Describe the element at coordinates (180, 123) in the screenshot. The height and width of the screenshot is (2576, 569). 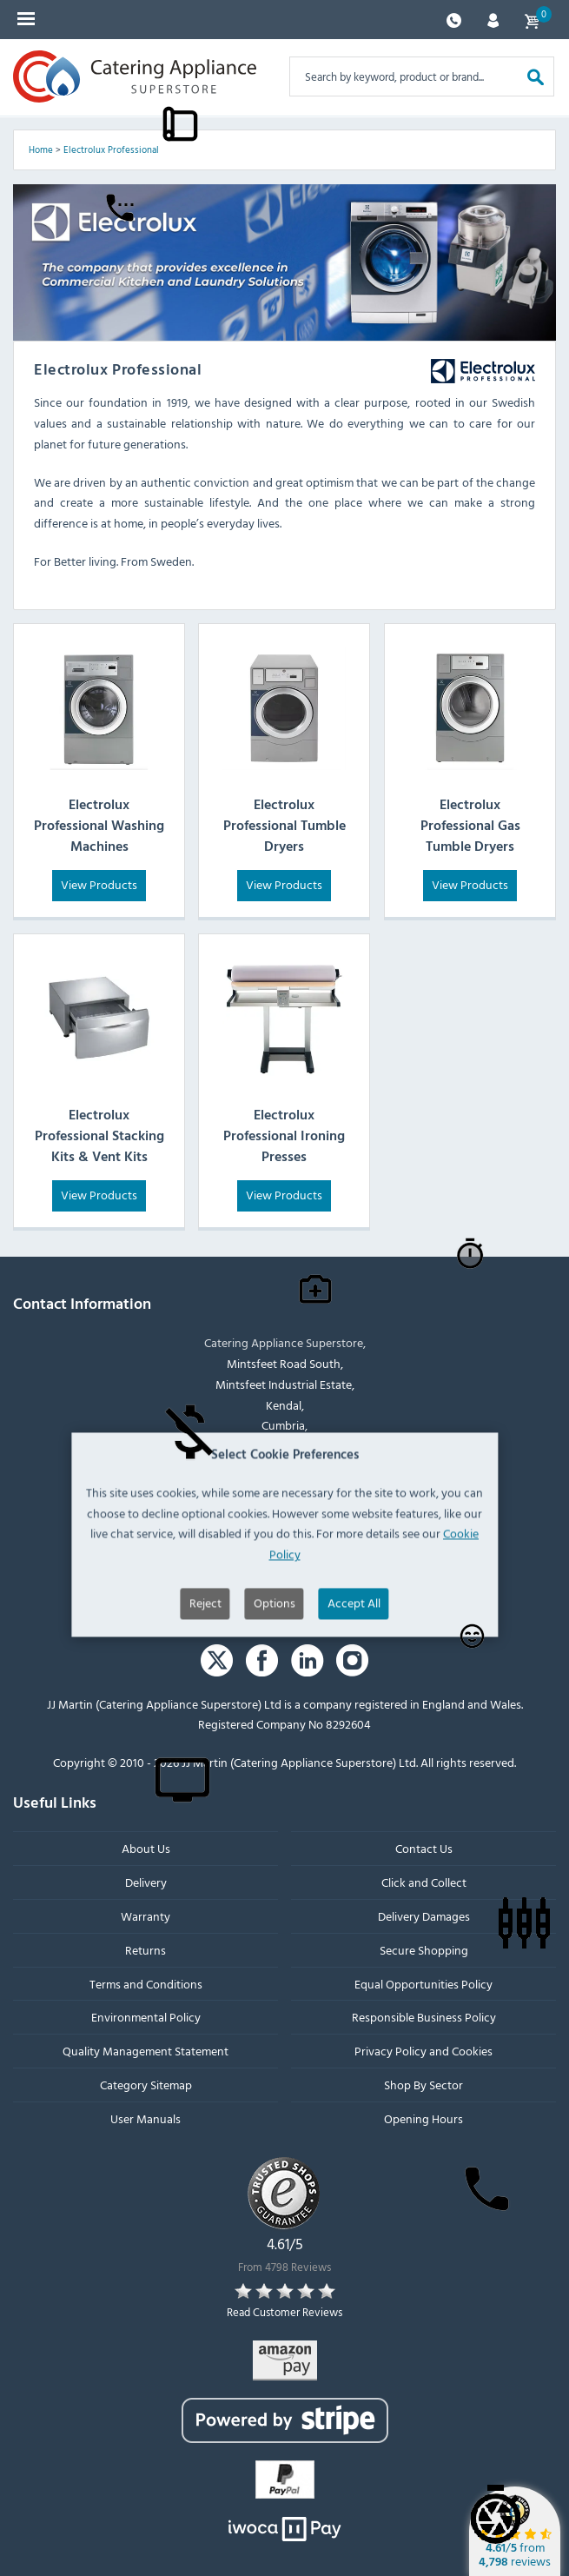
I see `change wallpaper or background image` at that location.